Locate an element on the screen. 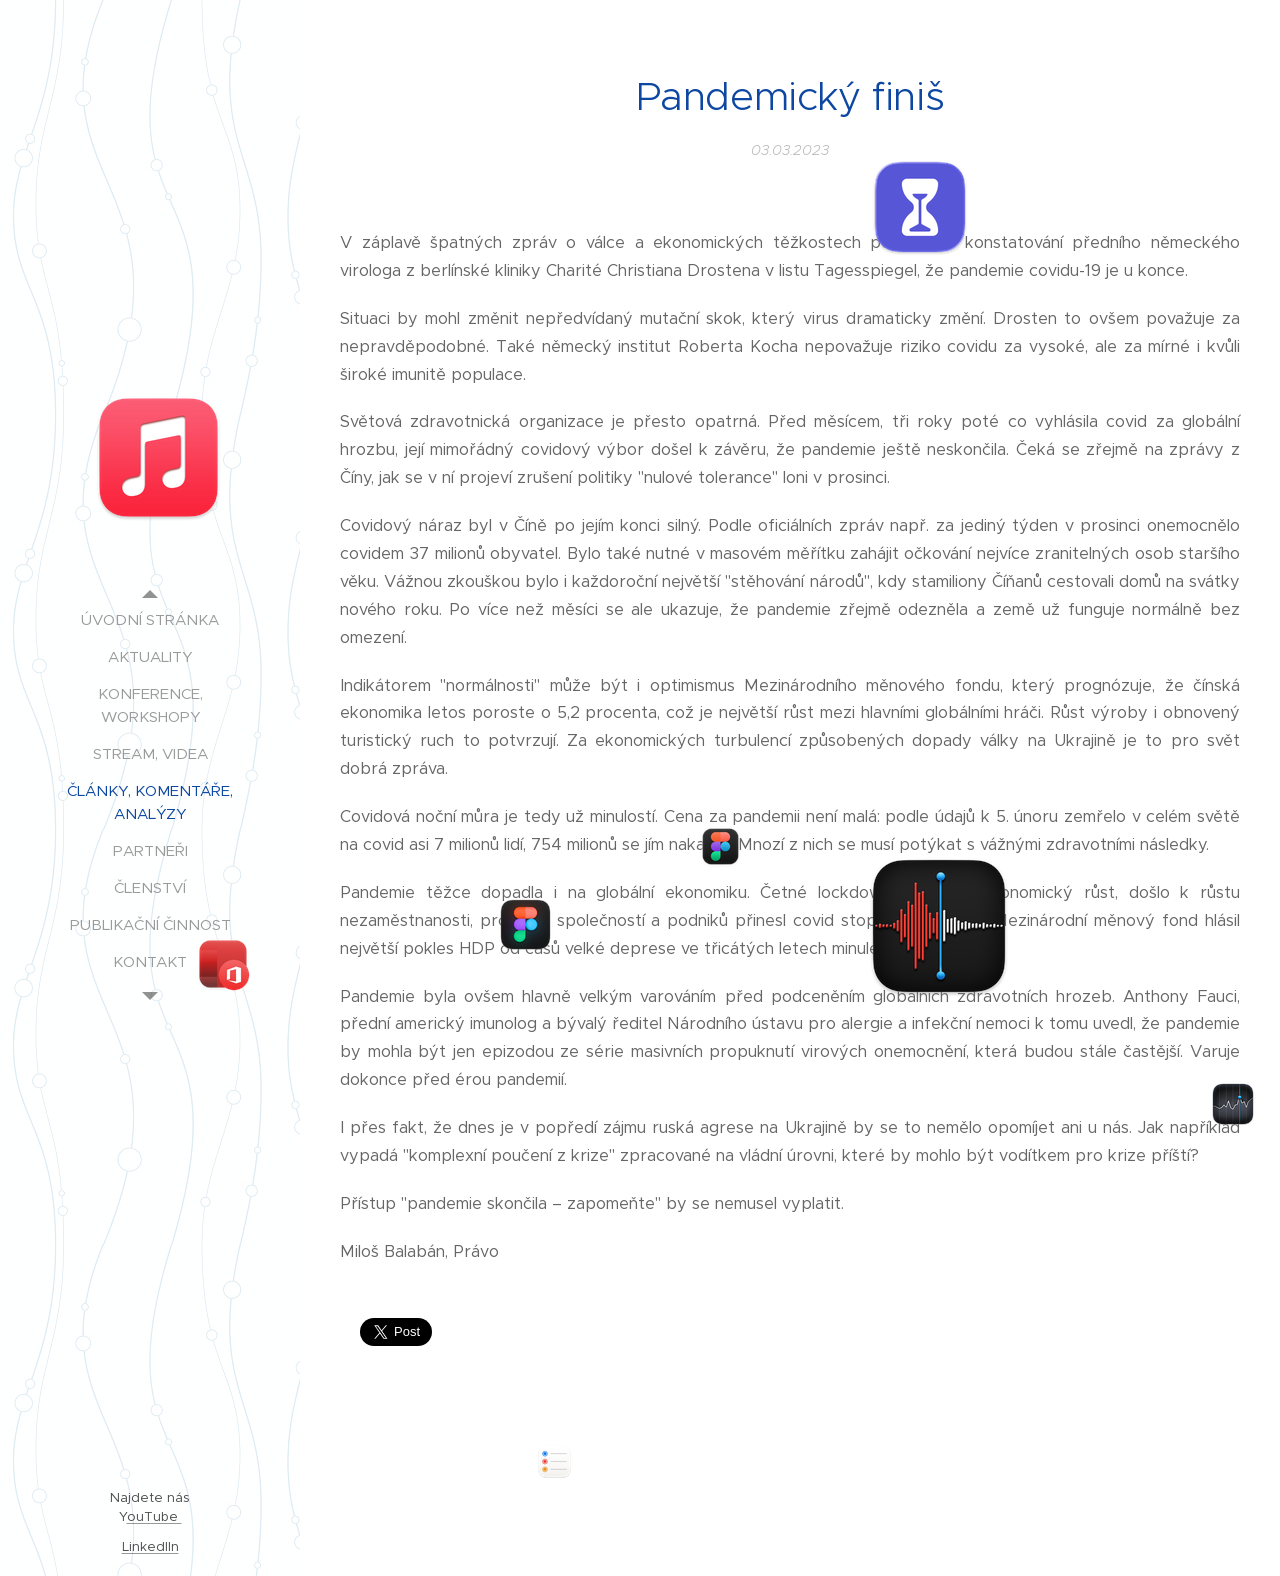 Image resolution: width=1280 pixels, height=1576 pixels. open the voice memos app is located at coordinates (939, 926).